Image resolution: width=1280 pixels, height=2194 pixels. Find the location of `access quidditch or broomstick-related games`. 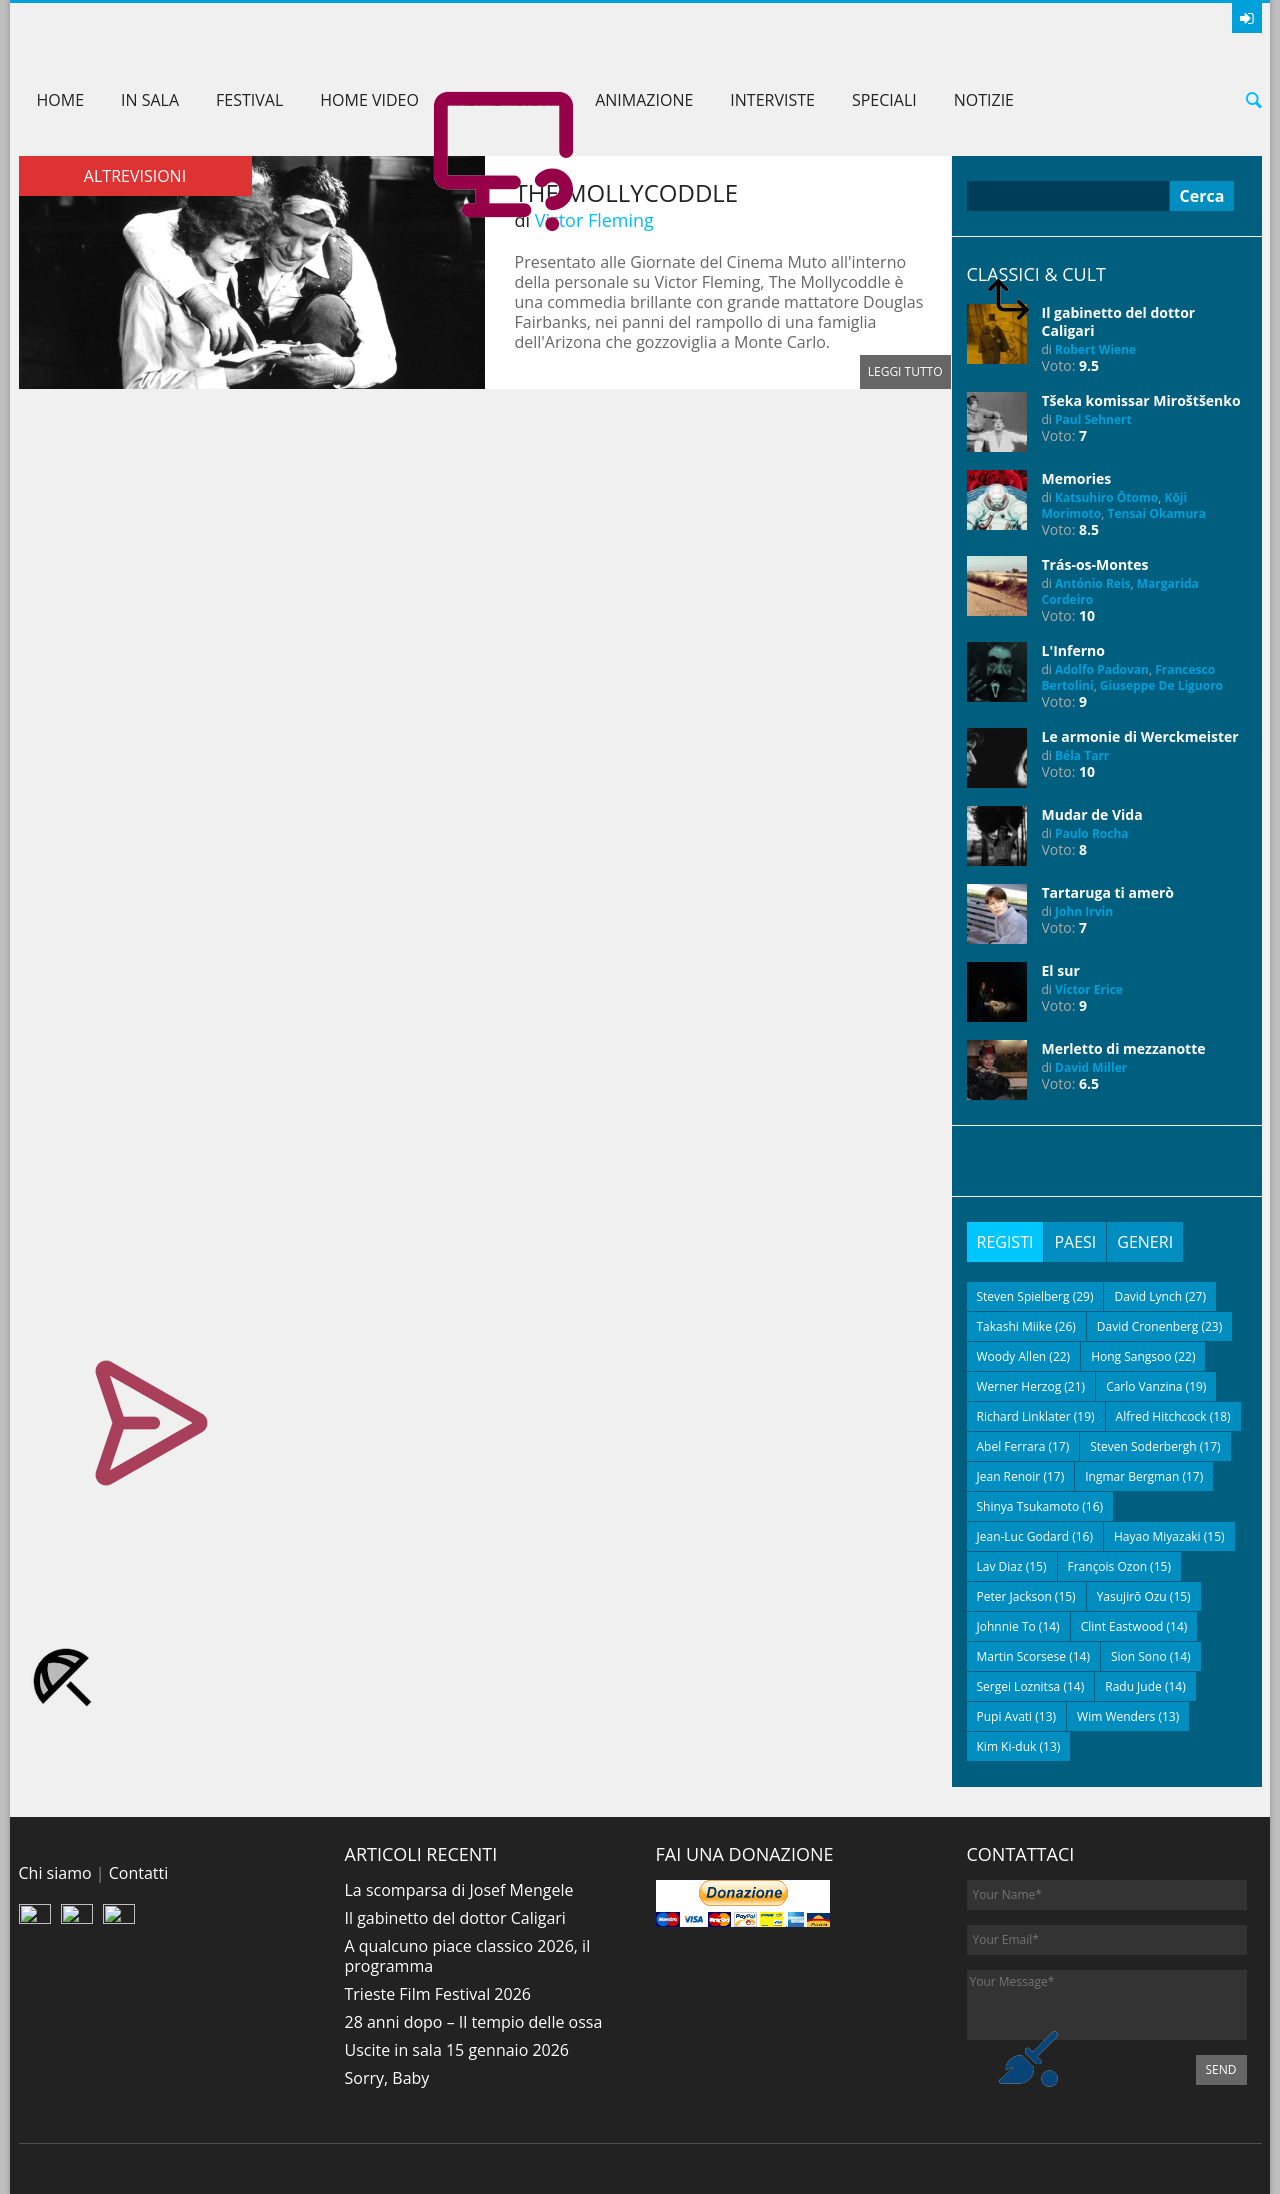

access quidditch or broomstick-related games is located at coordinates (1028, 2057).